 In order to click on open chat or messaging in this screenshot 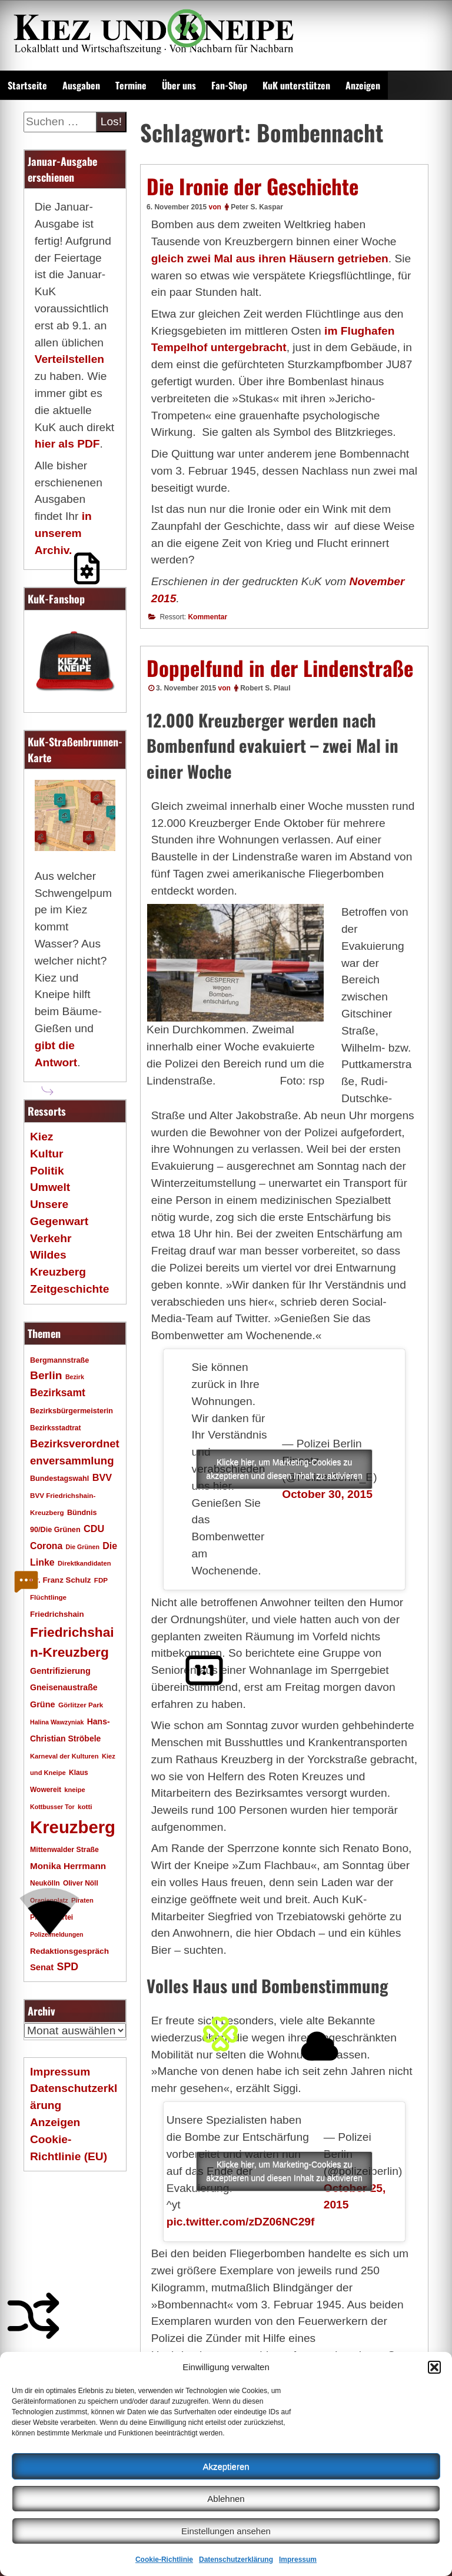, I will do `click(26, 1580)`.